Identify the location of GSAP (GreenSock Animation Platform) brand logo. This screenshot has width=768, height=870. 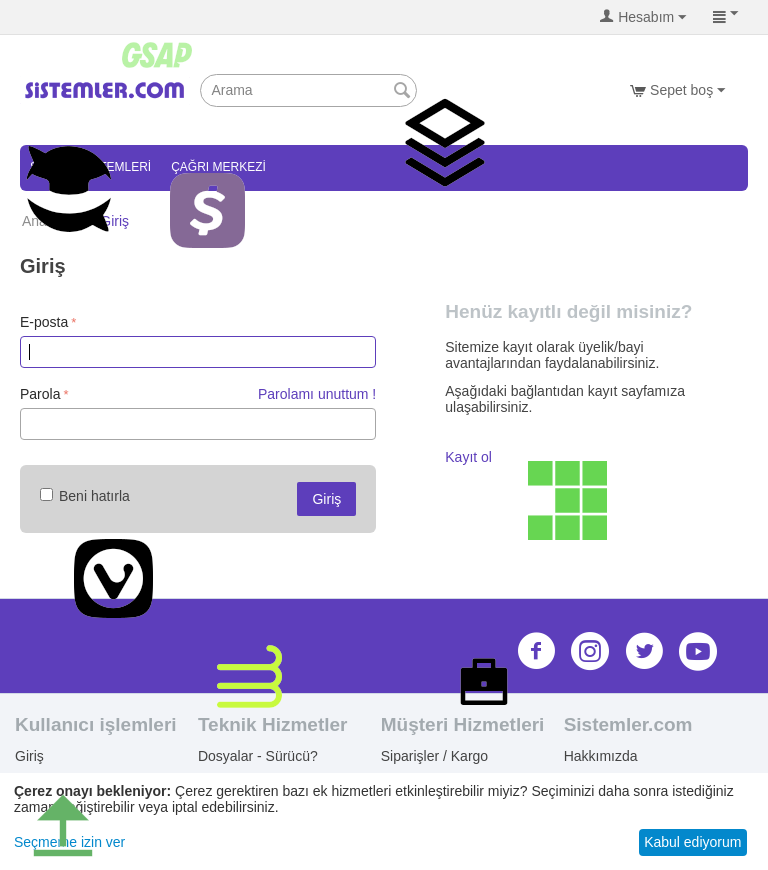
(157, 55).